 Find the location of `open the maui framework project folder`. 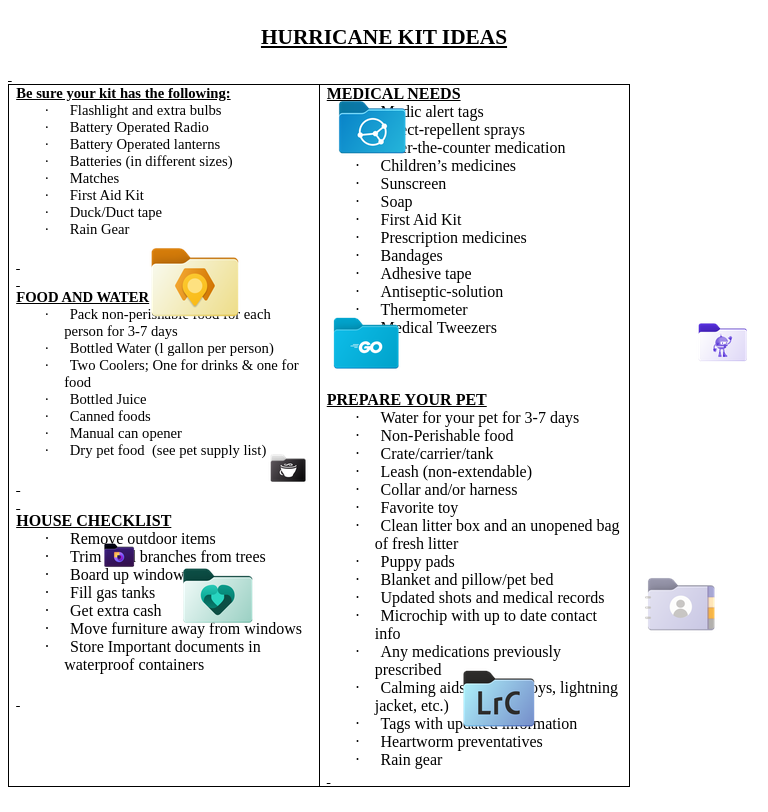

open the maui framework project folder is located at coordinates (722, 343).